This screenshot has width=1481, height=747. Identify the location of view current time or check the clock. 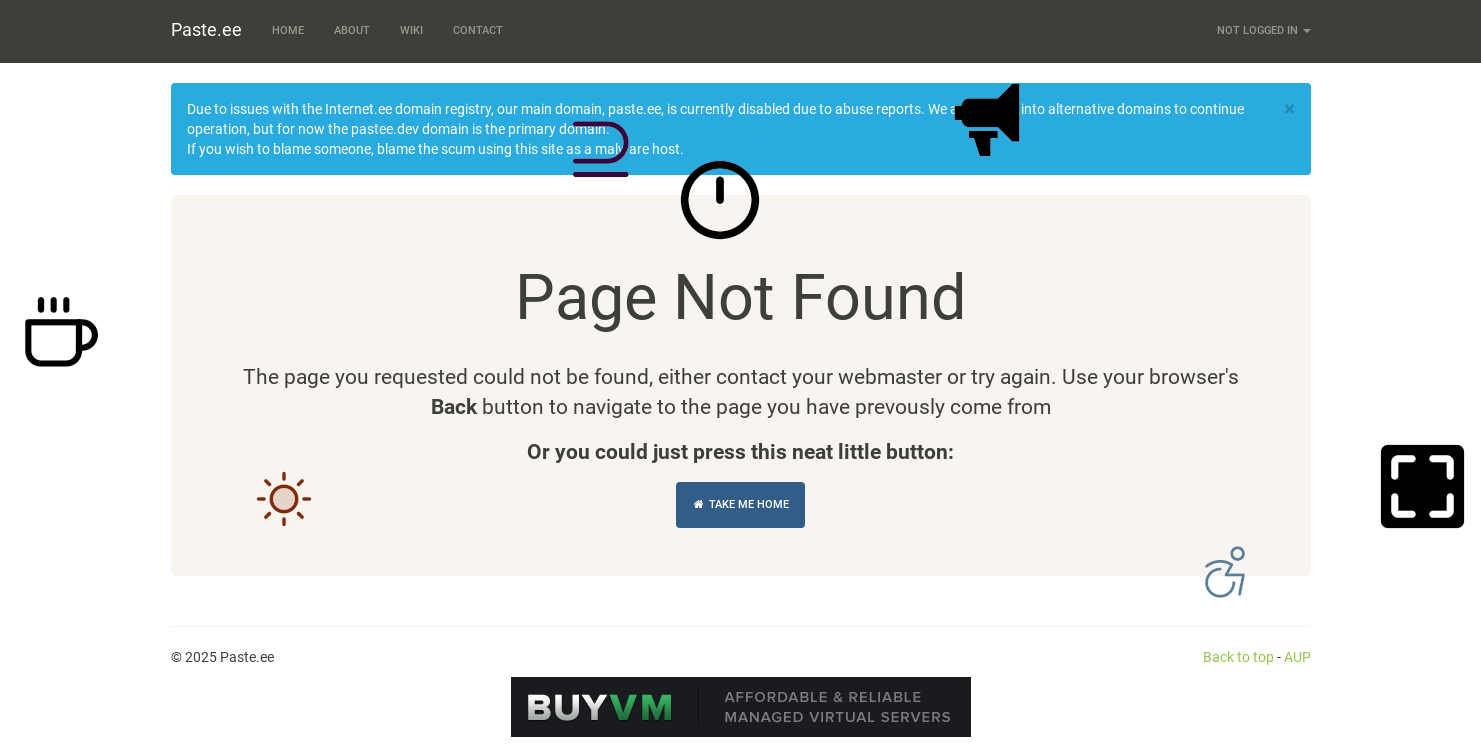
(720, 200).